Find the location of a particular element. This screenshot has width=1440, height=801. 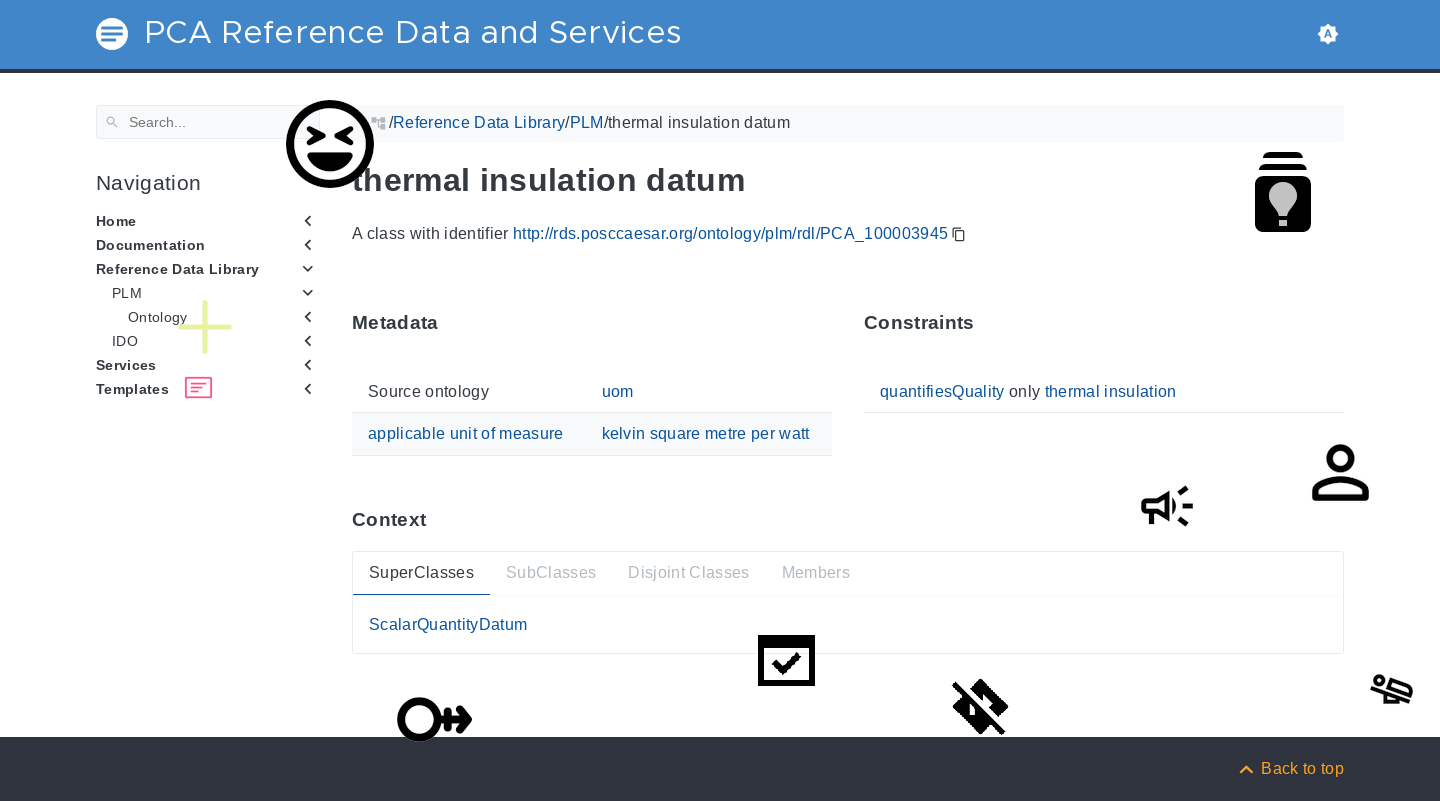

indicates a verified domain or website is located at coordinates (786, 660).